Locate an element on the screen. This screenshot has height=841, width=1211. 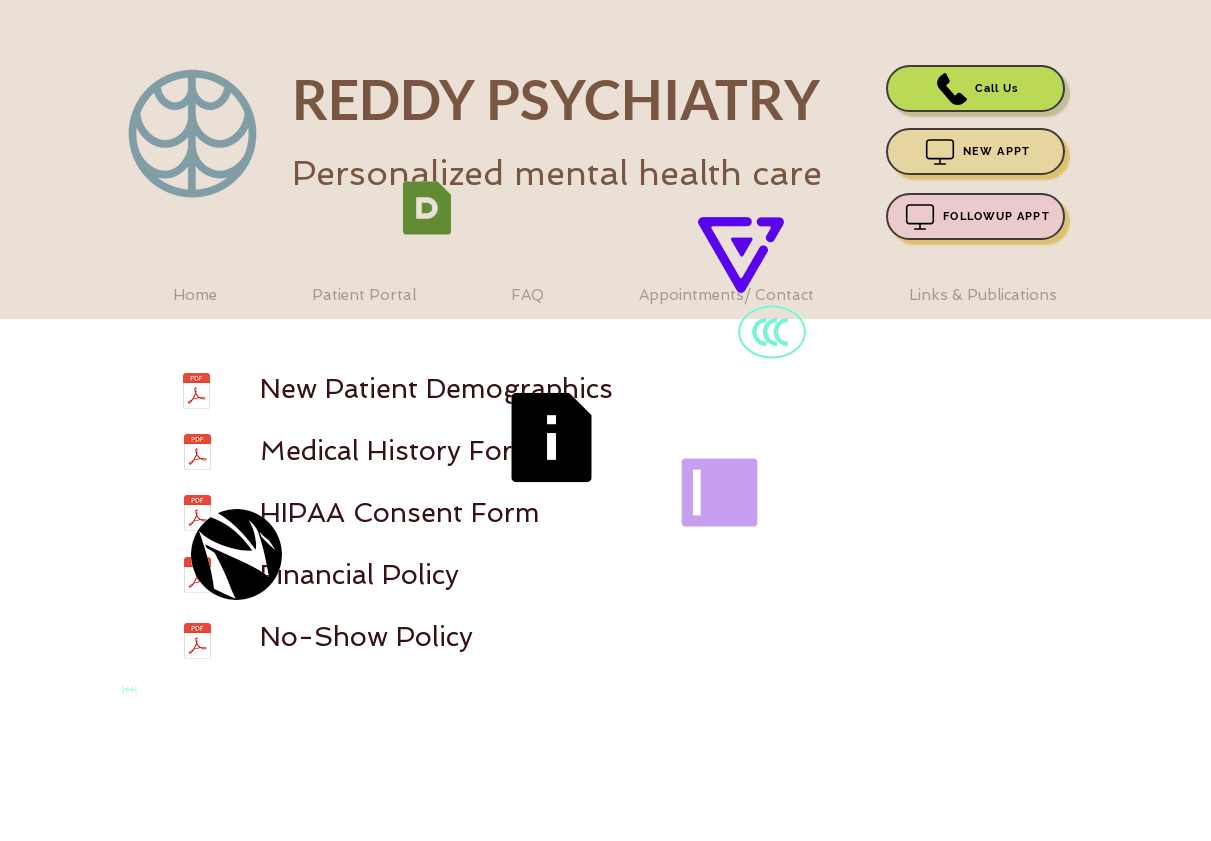
open or view a PDF document is located at coordinates (427, 208).